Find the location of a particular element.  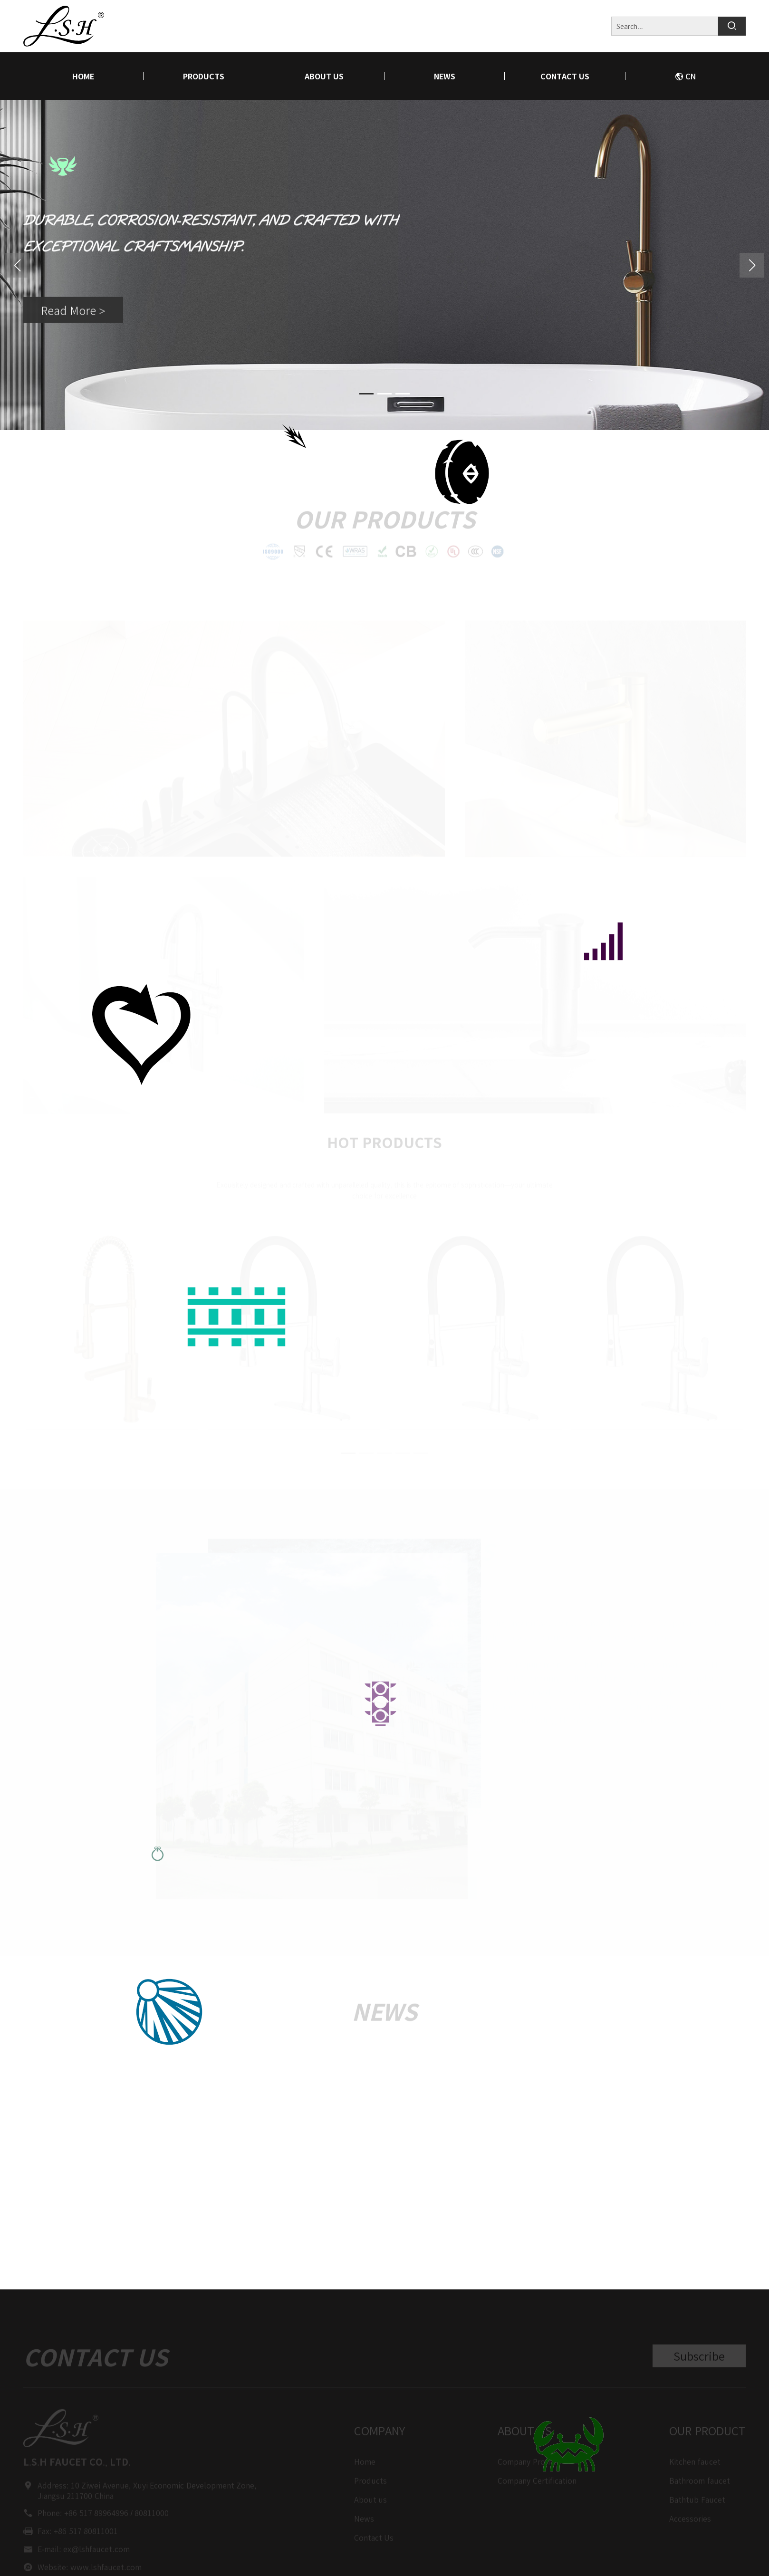

ancient or prehistoric game element is located at coordinates (462, 472).